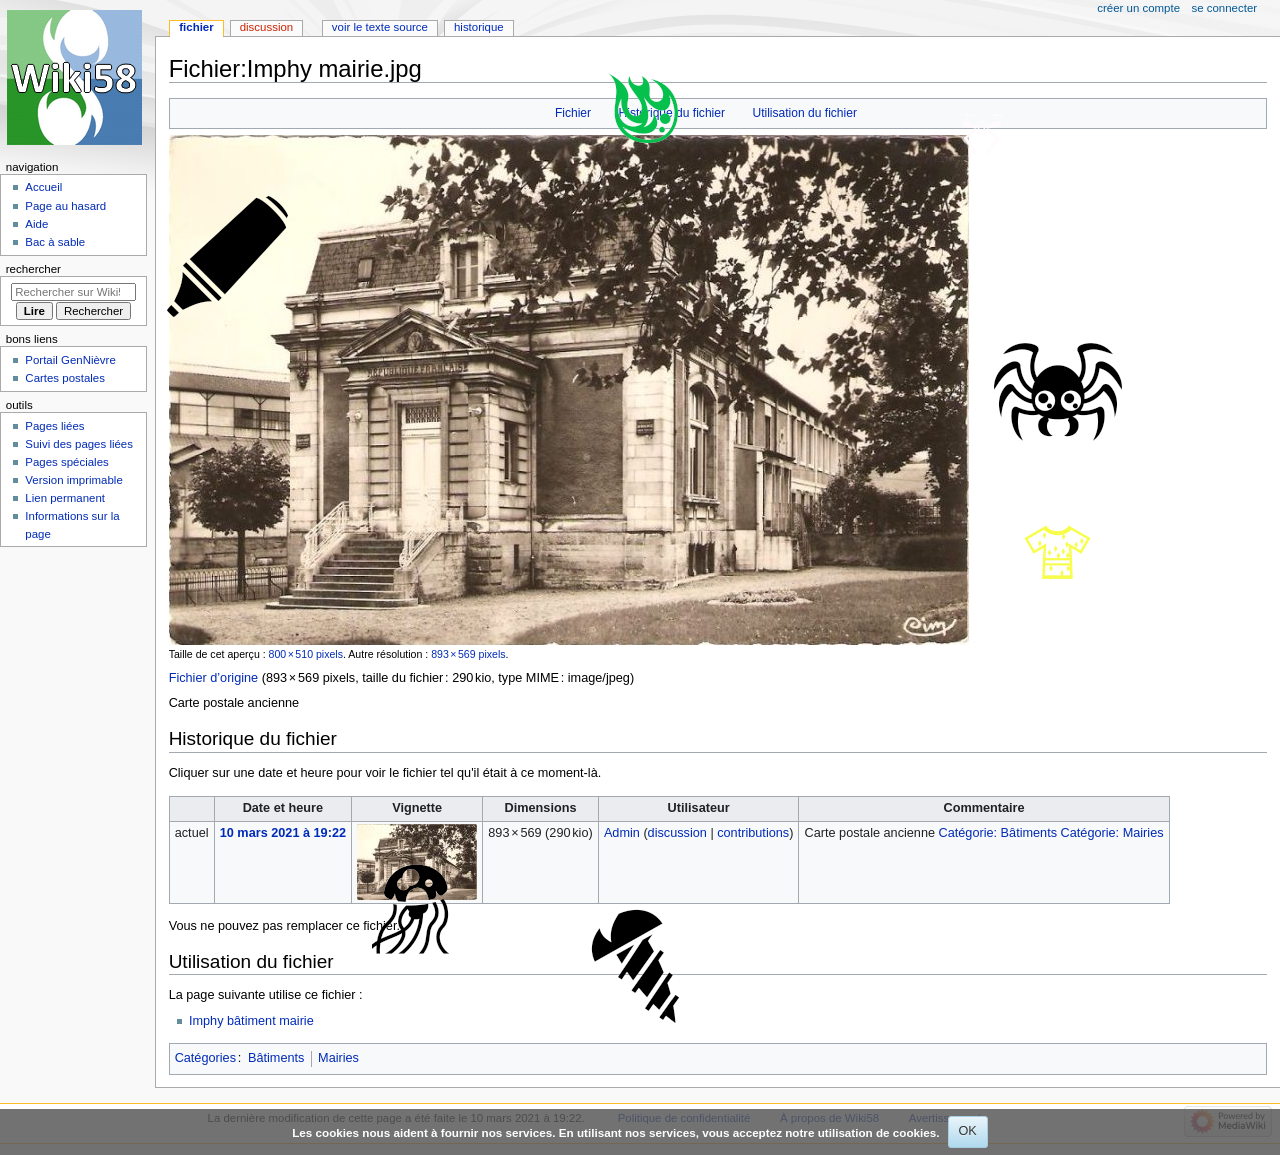 The height and width of the screenshot is (1155, 1280). Describe the element at coordinates (635, 966) in the screenshot. I see `hardware or tools category` at that location.